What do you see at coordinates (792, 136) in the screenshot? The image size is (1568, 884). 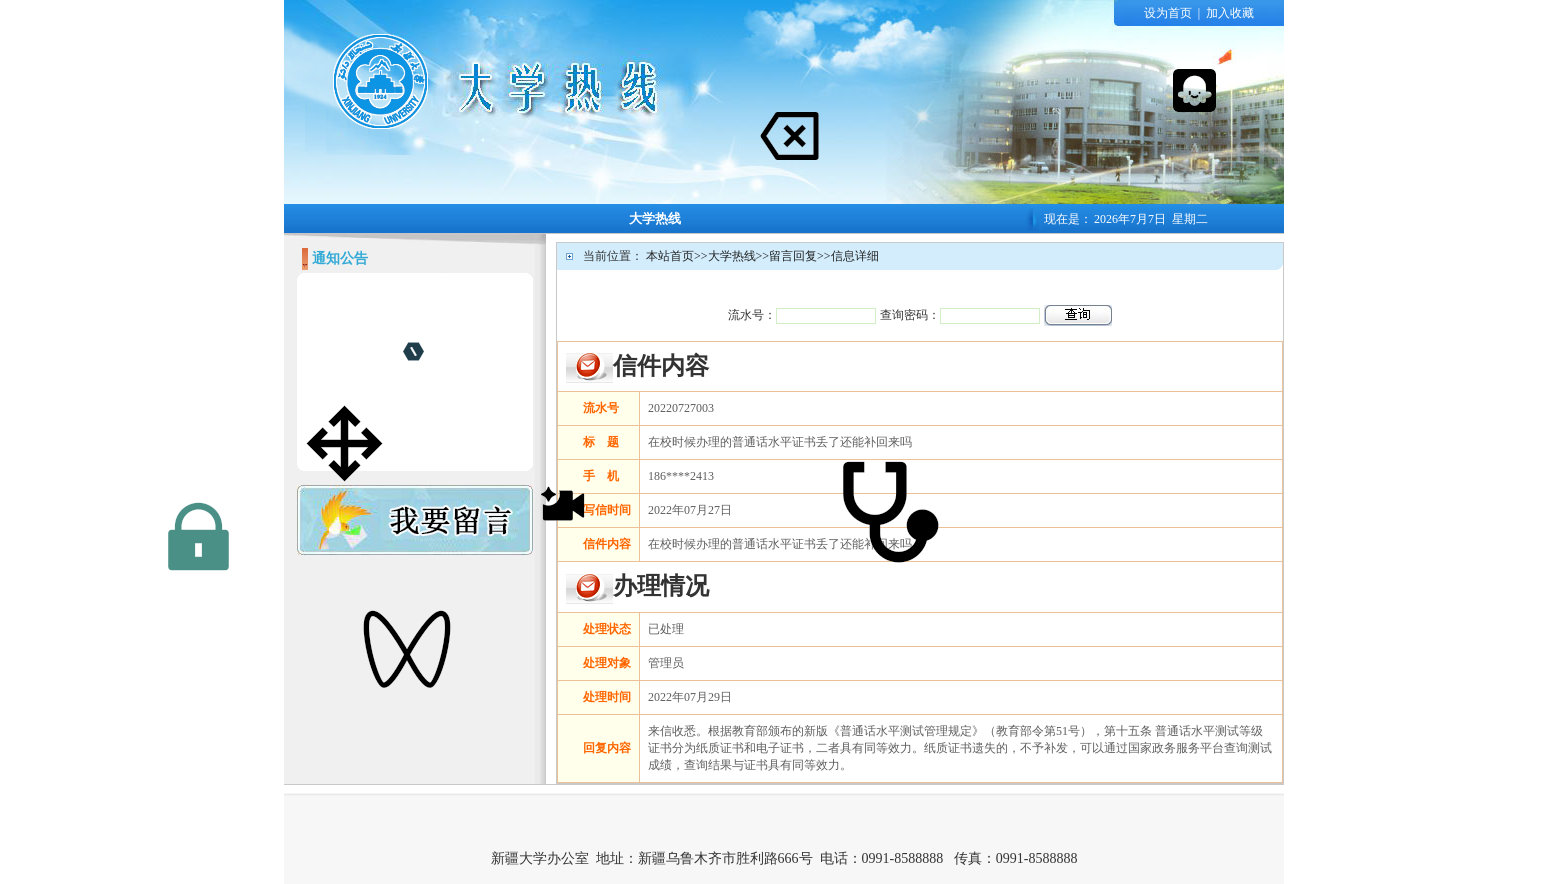 I see `delete or backspace text input` at bounding box center [792, 136].